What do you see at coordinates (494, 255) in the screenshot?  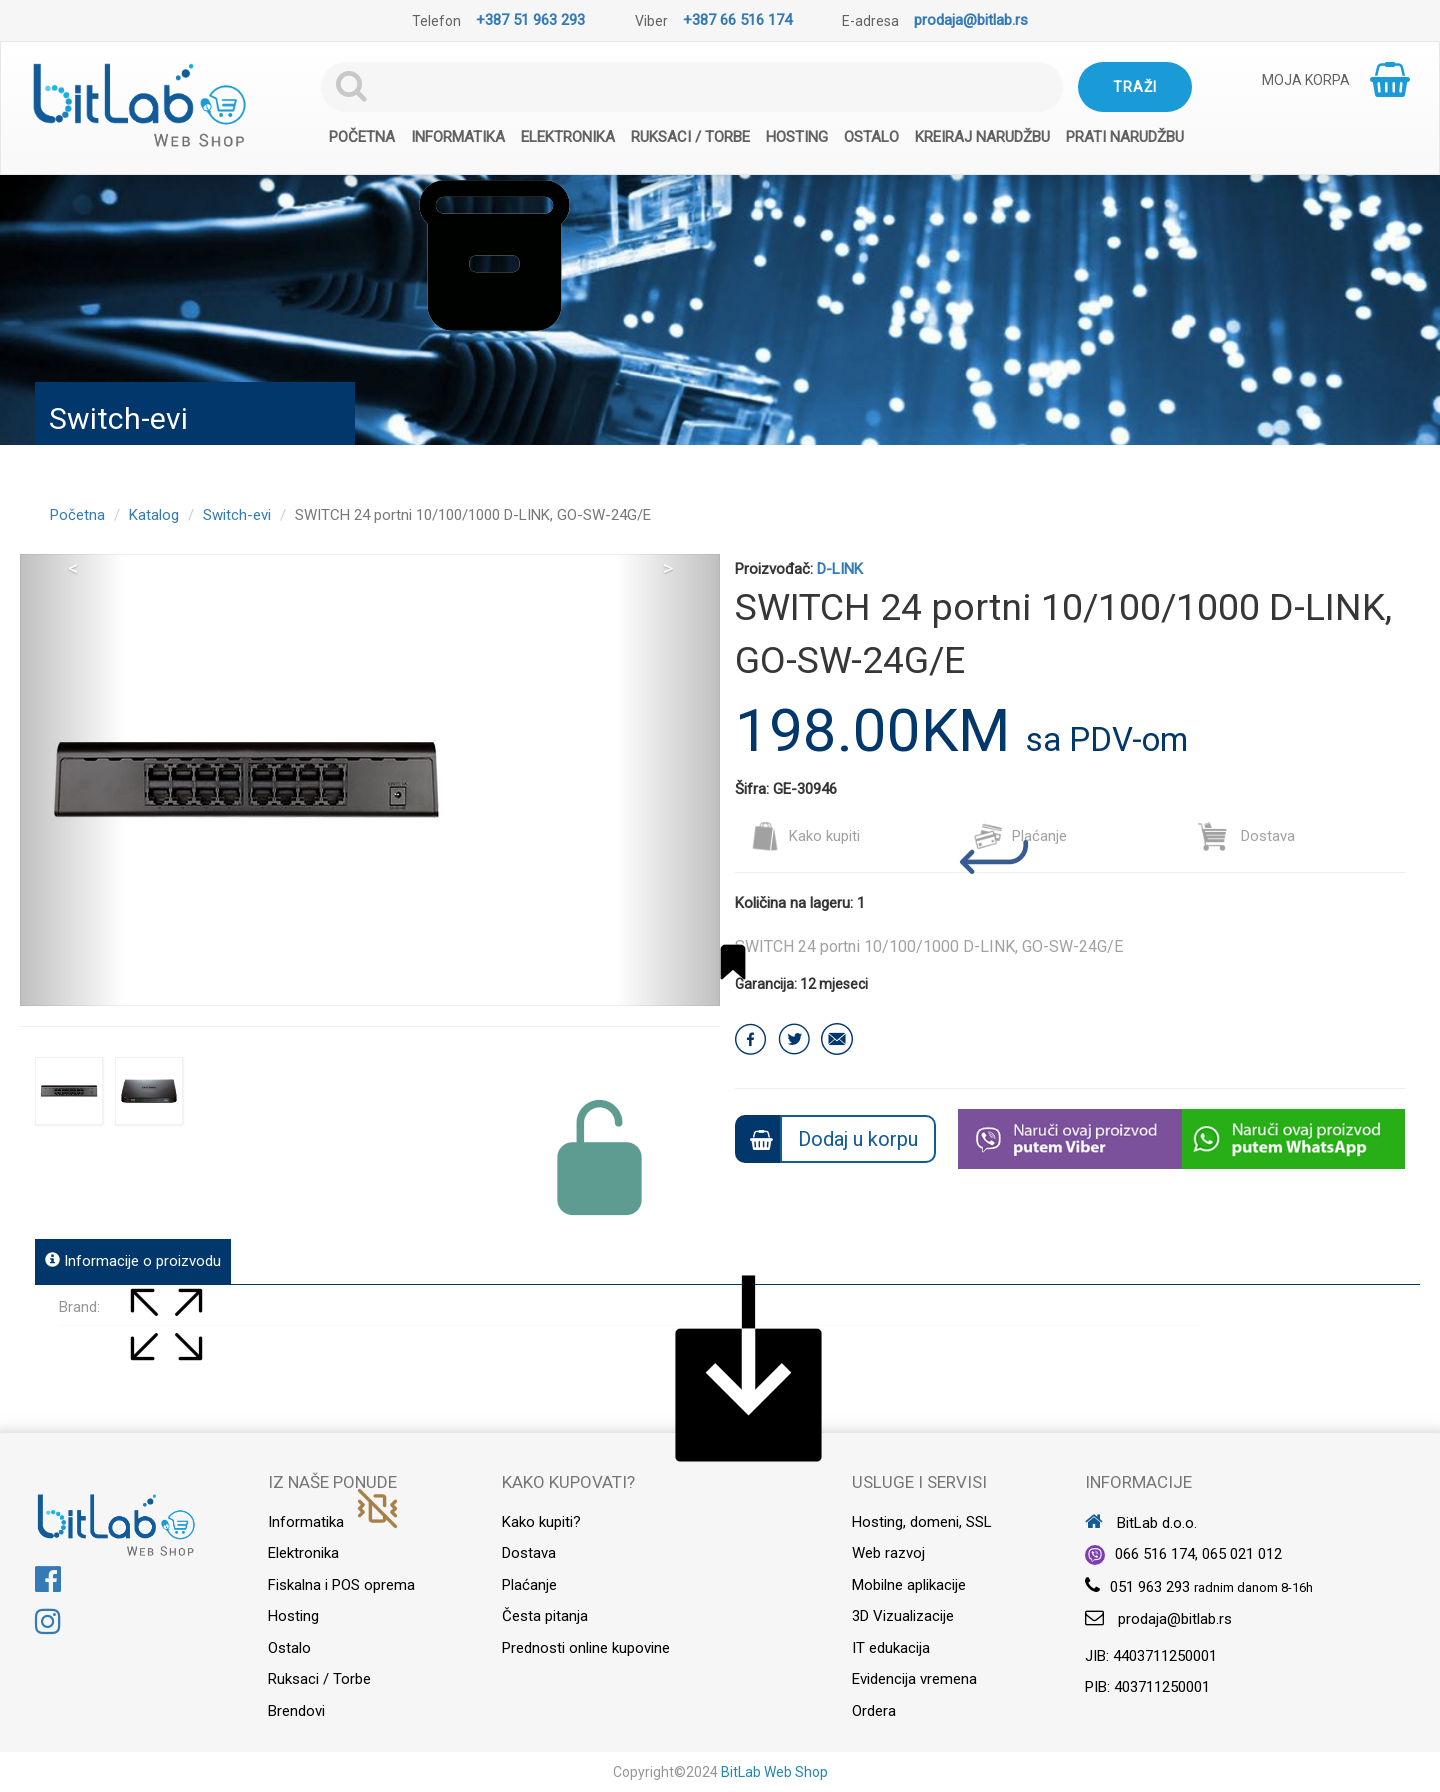 I see `archive selected items` at bounding box center [494, 255].